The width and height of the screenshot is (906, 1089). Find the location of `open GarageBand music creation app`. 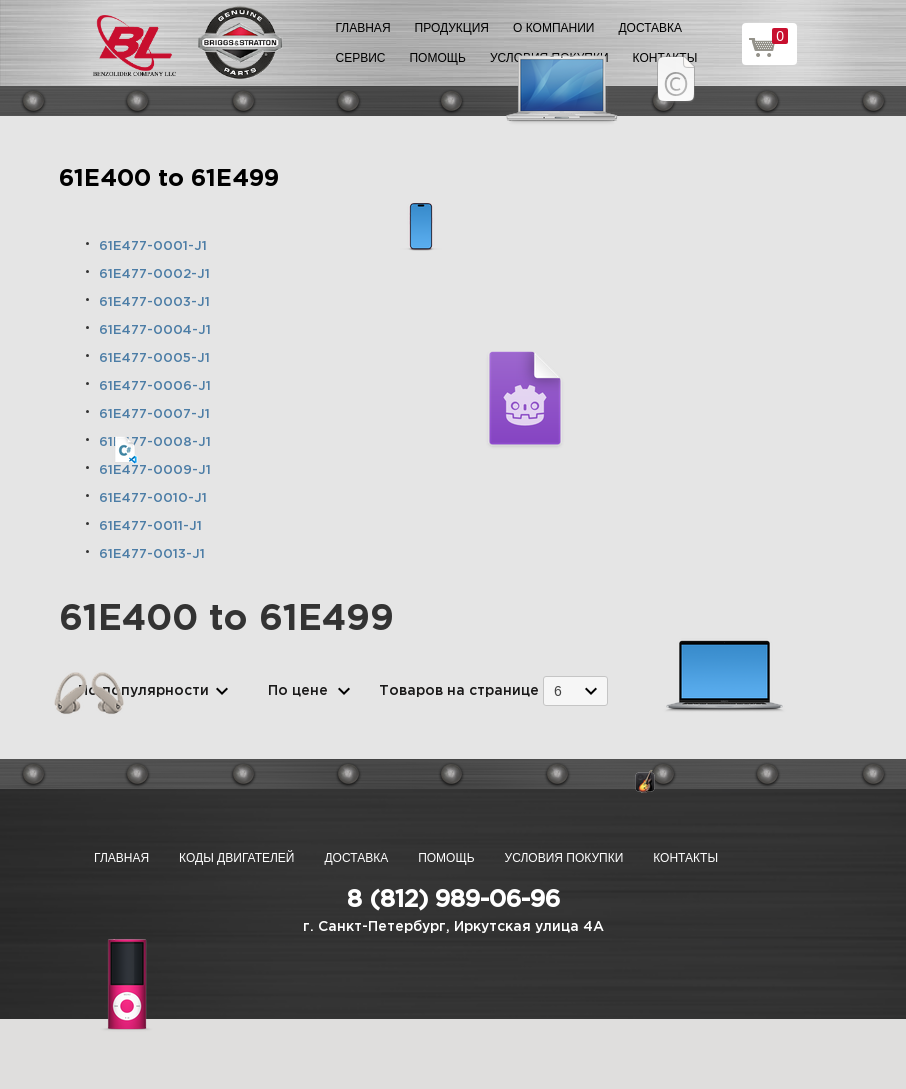

open GarageBand music creation app is located at coordinates (645, 782).